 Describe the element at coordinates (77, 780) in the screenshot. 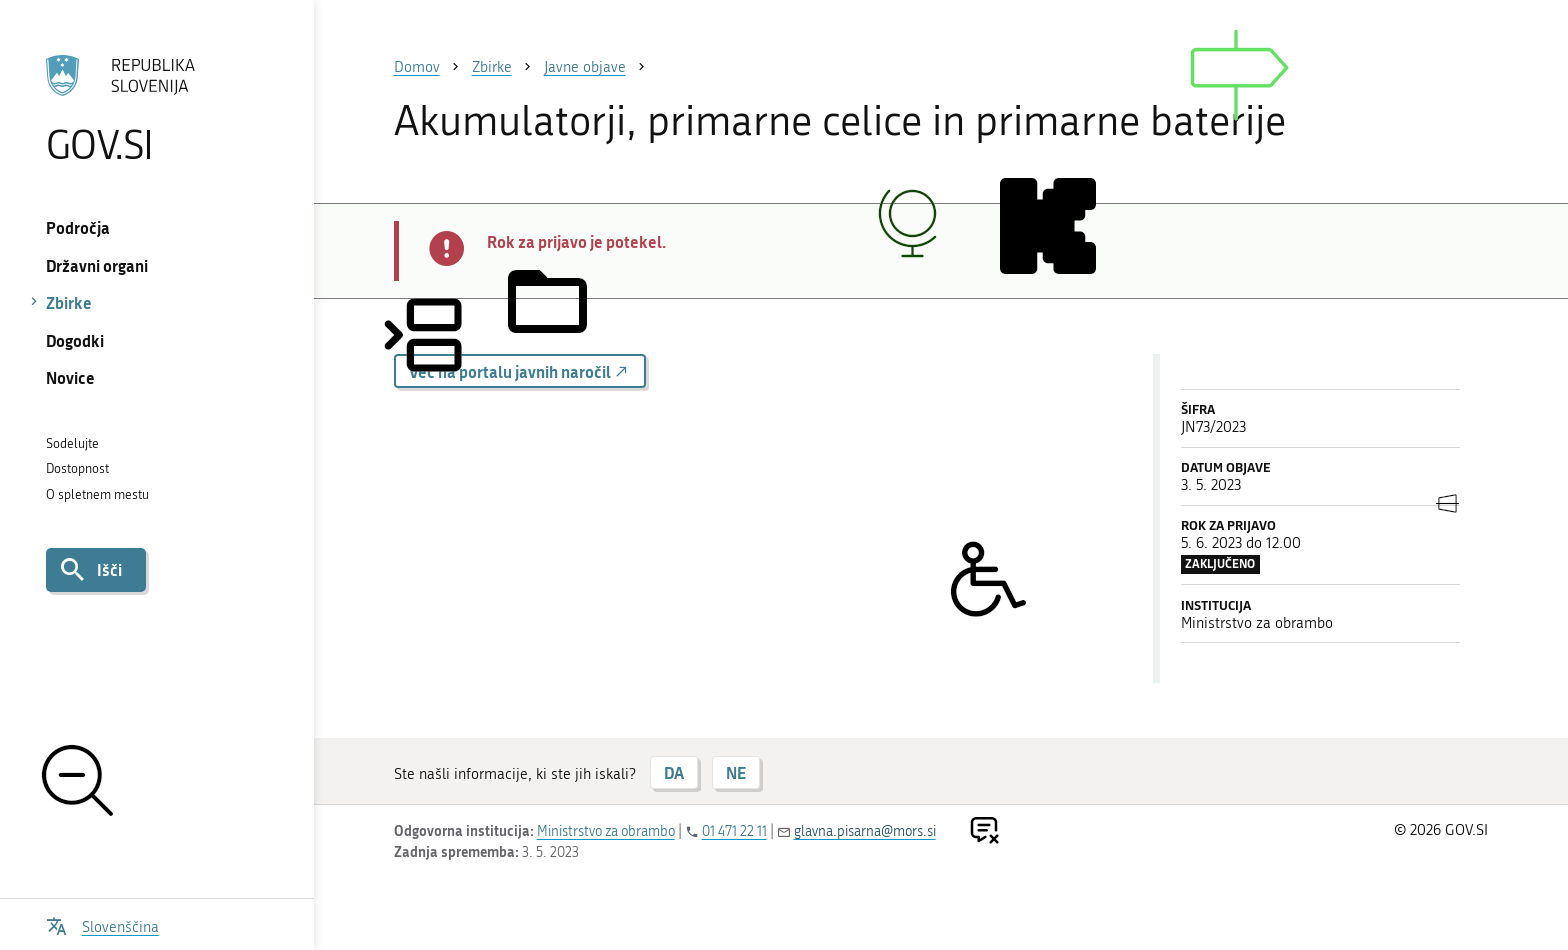

I see `zoom out` at that location.